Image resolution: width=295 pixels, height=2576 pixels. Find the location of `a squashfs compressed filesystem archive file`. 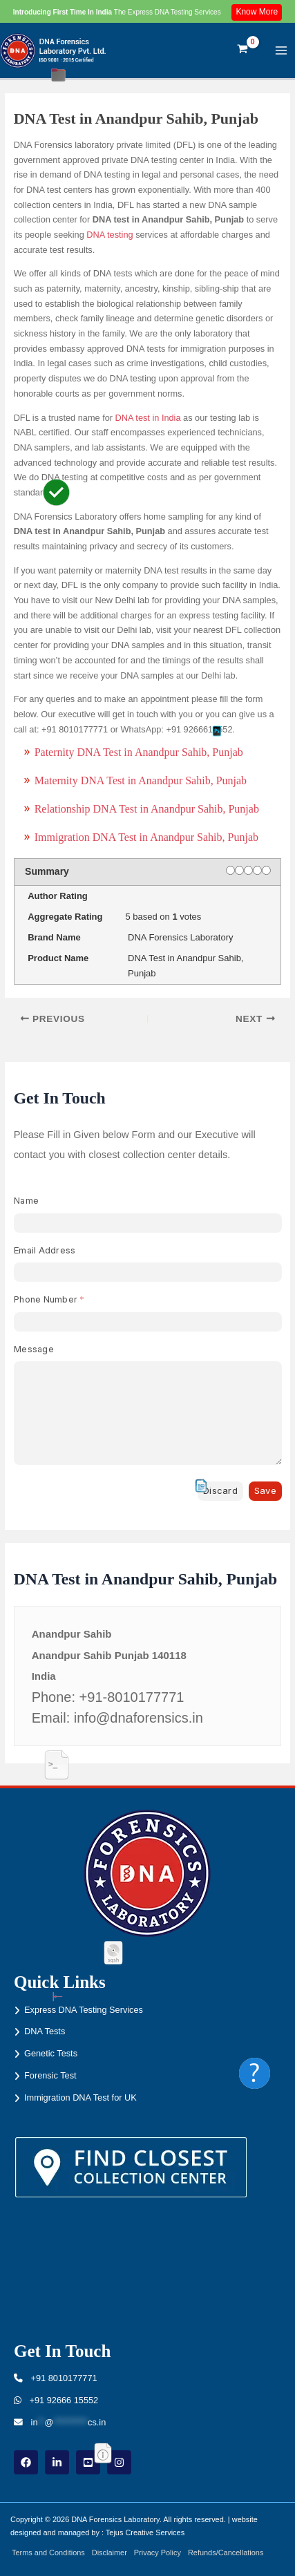

a squashfs compressed filesystem archive file is located at coordinates (113, 1953).